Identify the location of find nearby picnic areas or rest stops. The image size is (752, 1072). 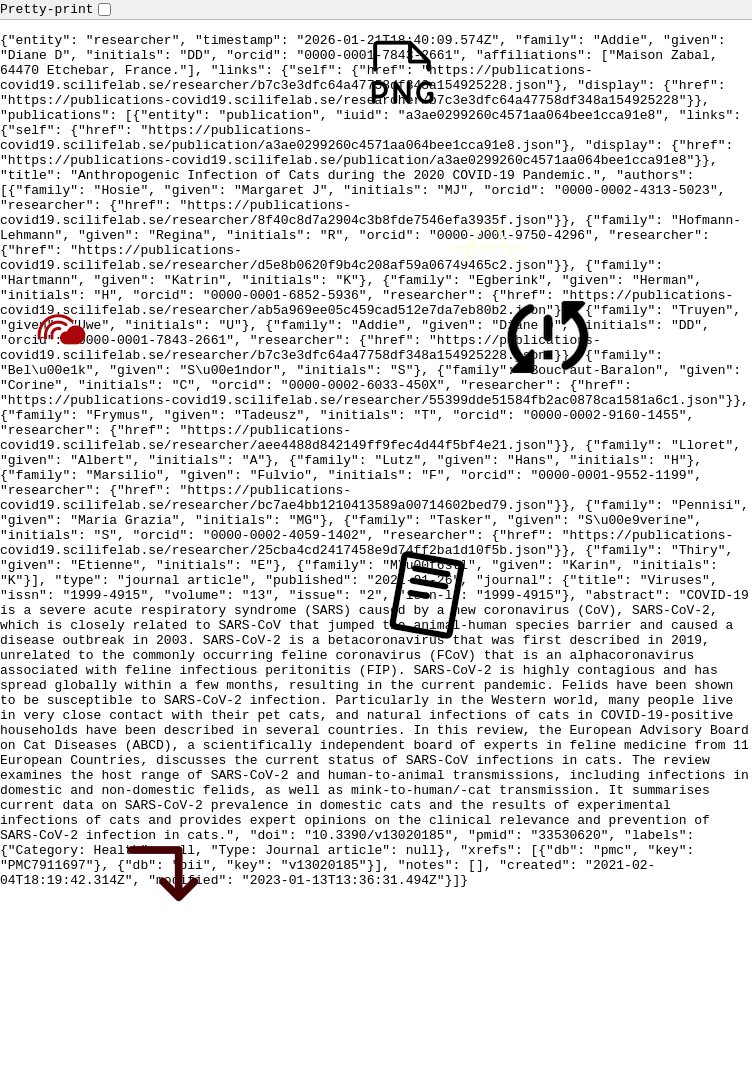
(489, 245).